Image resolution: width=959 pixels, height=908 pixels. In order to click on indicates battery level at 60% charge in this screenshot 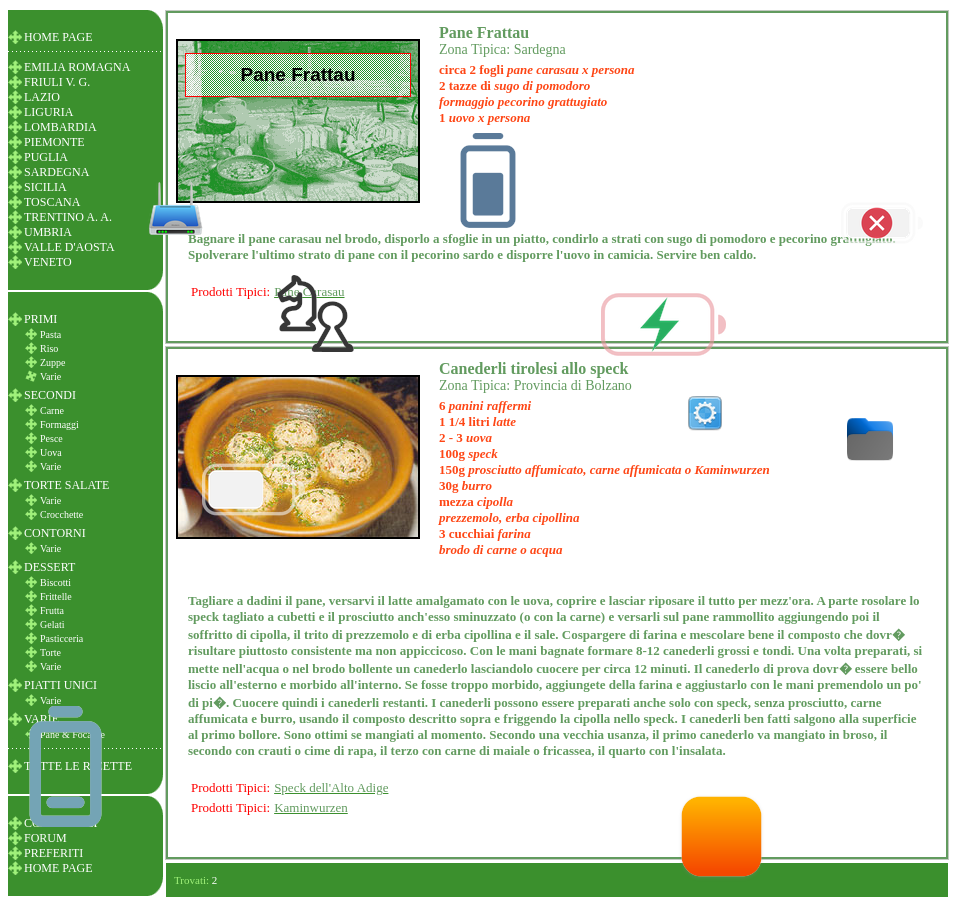, I will do `click(253, 489)`.